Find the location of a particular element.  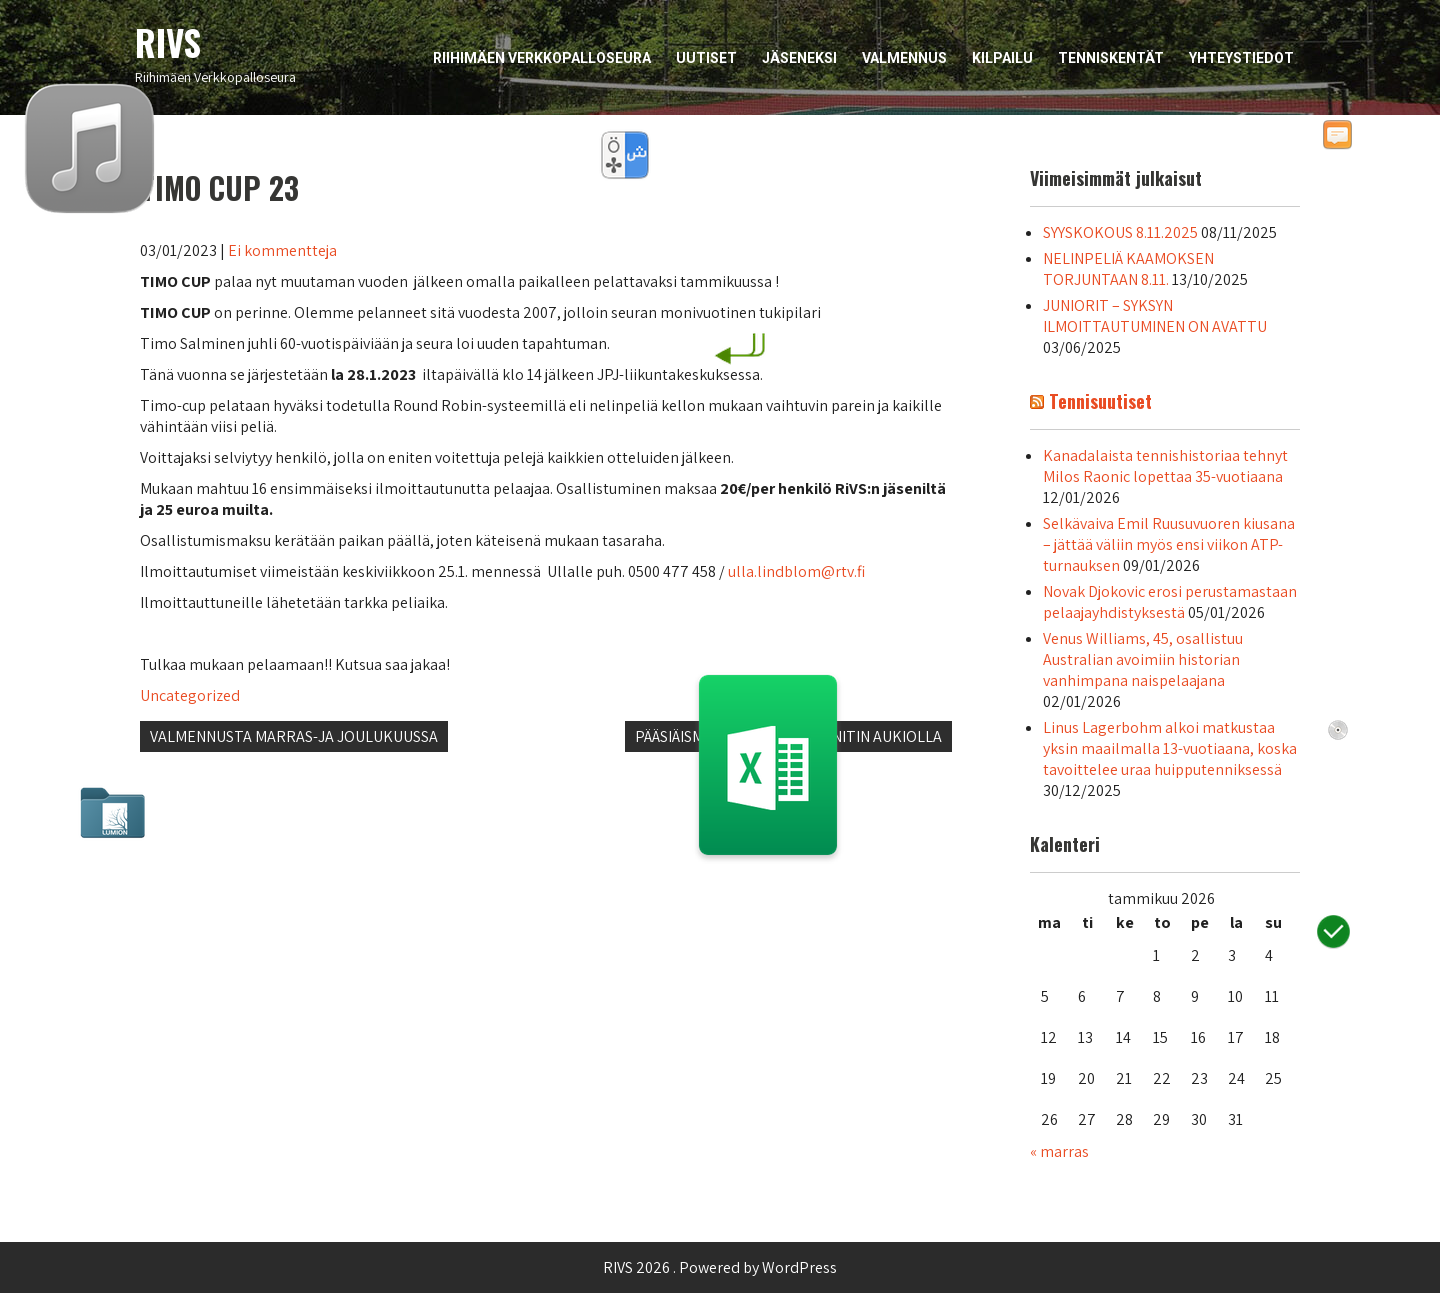

spreadsheet template file is located at coordinates (768, 768).